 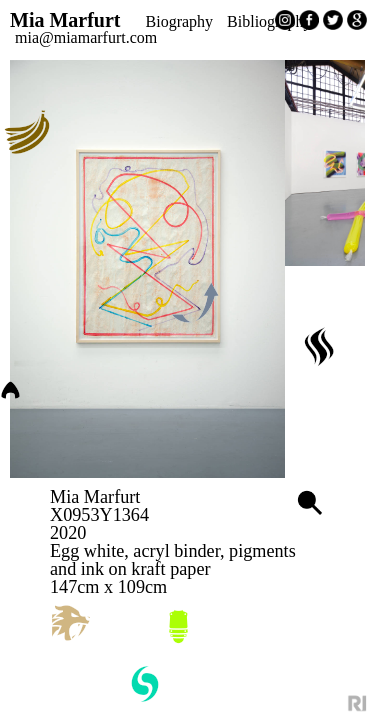 I want to click on onigiri or rice ball food item, so click(x=10, y=389).